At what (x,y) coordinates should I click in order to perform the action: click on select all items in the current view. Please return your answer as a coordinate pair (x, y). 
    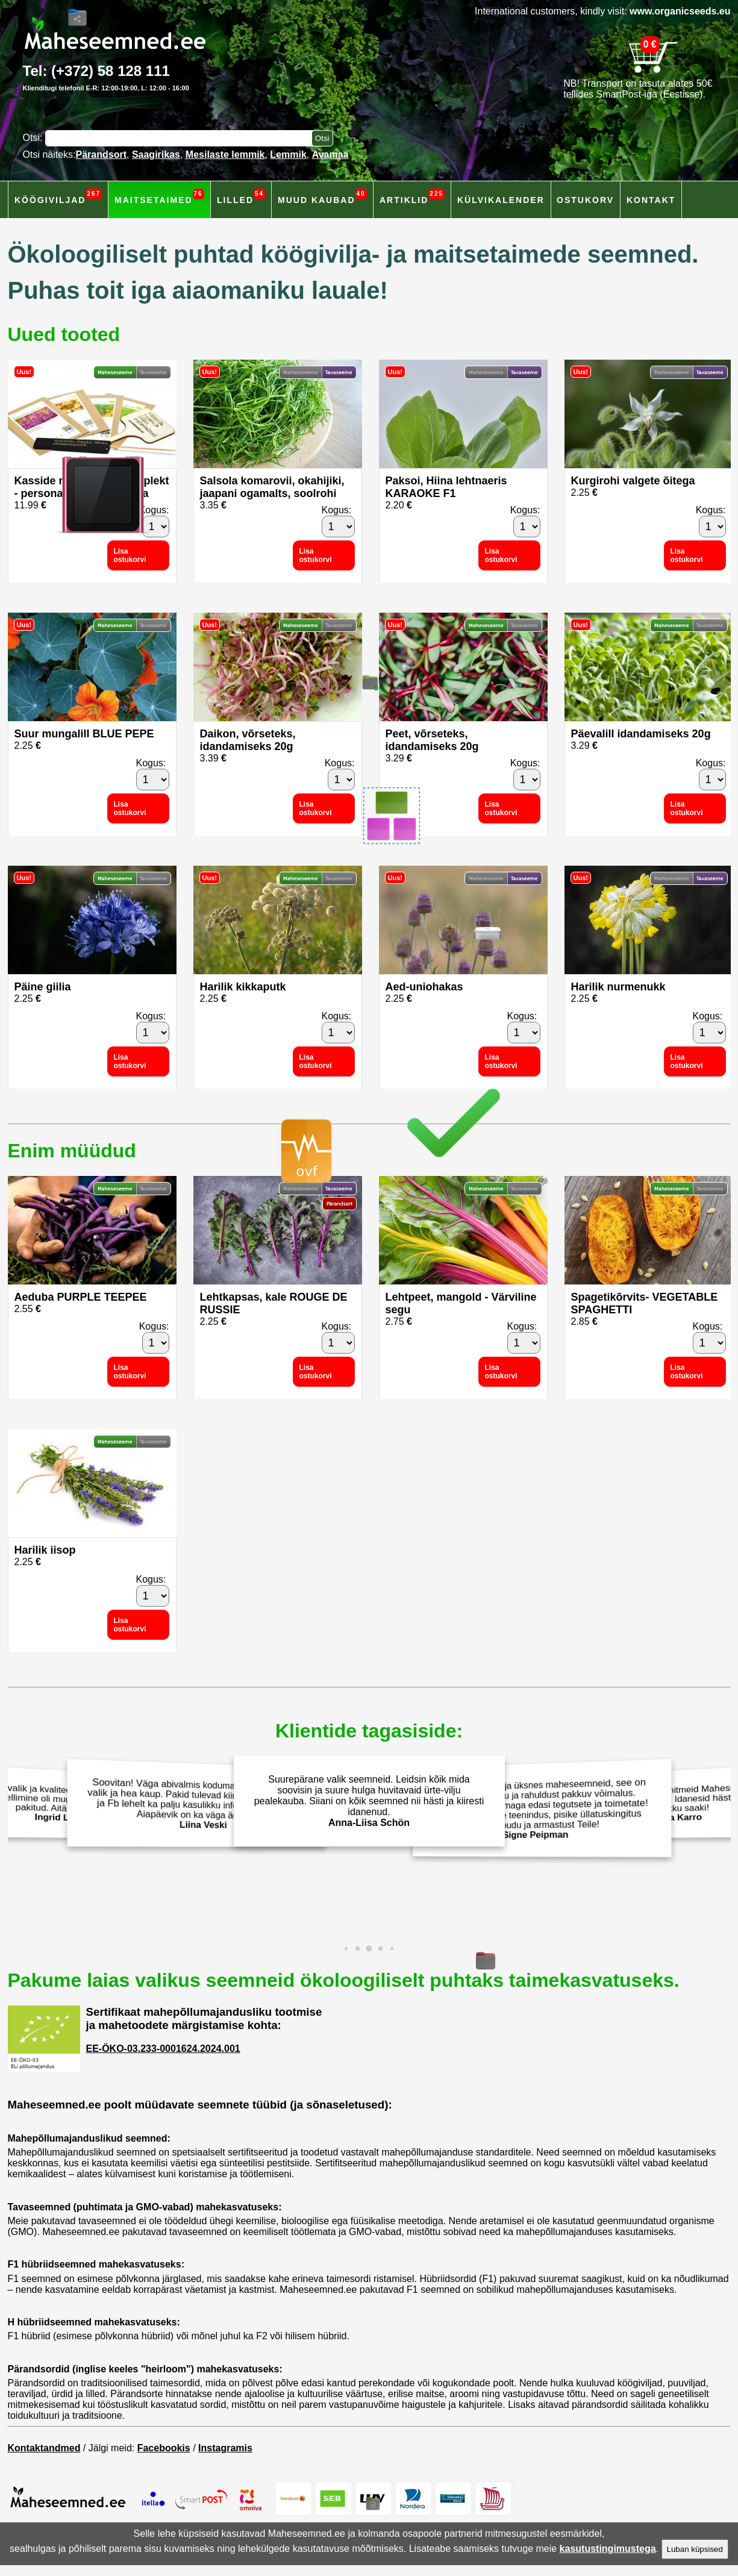
    Looking at the image, I should click on (392, 816).